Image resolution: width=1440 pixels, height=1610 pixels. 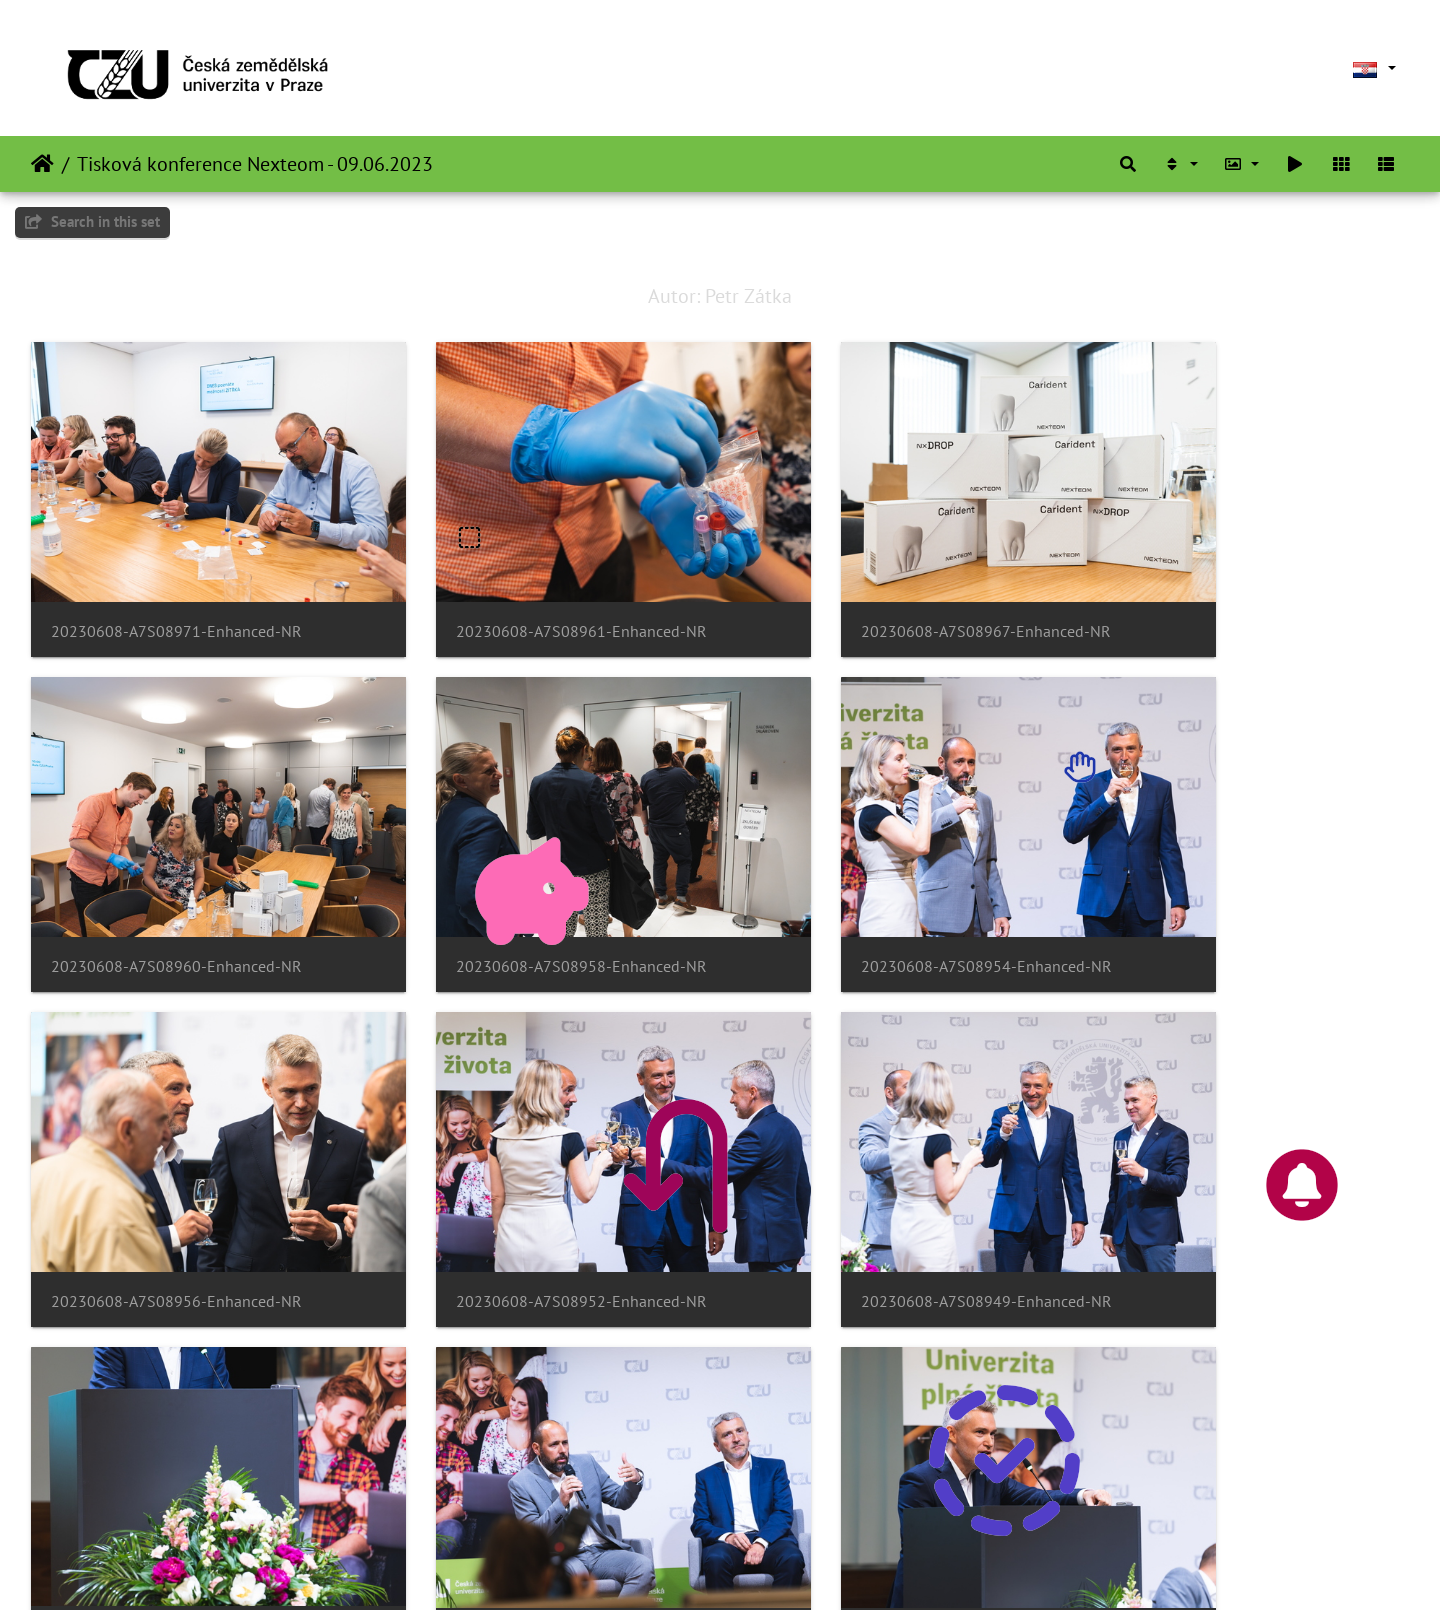 I want to click on view notifications, so click(x=1302, y=1185).